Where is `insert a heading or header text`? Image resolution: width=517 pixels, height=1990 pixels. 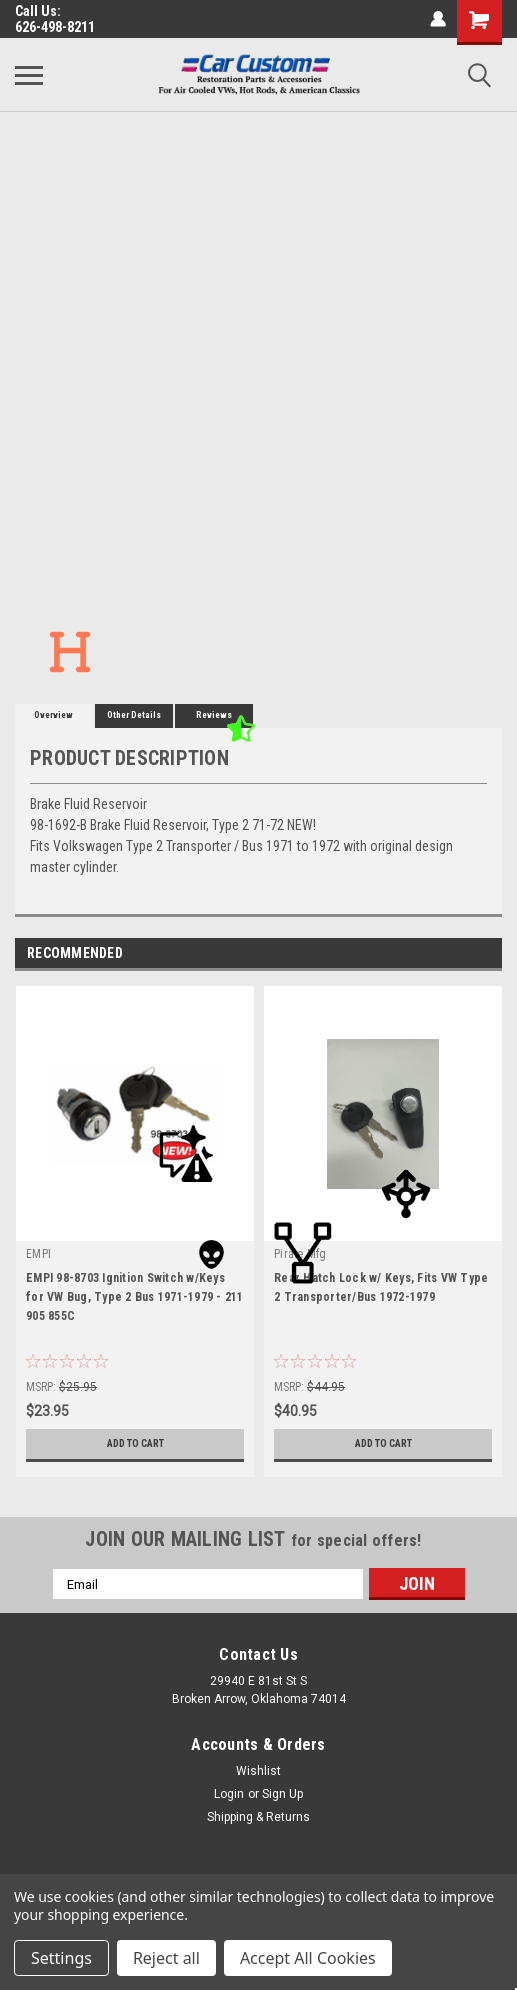
insert a heading or header text is located at coordinates (70, 652).